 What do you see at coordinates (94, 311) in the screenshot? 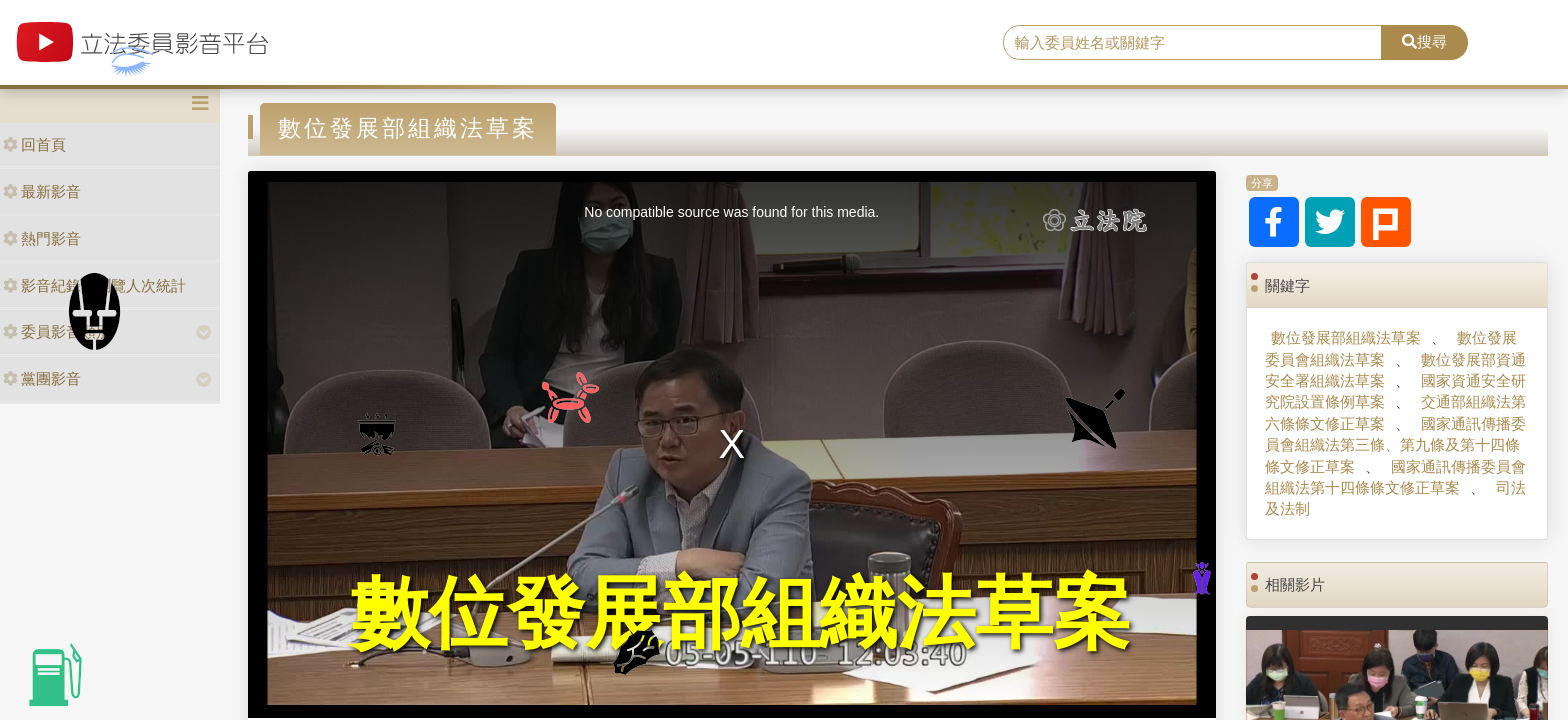
I see `equip armor or mask item` at bounding box center [94, 311].